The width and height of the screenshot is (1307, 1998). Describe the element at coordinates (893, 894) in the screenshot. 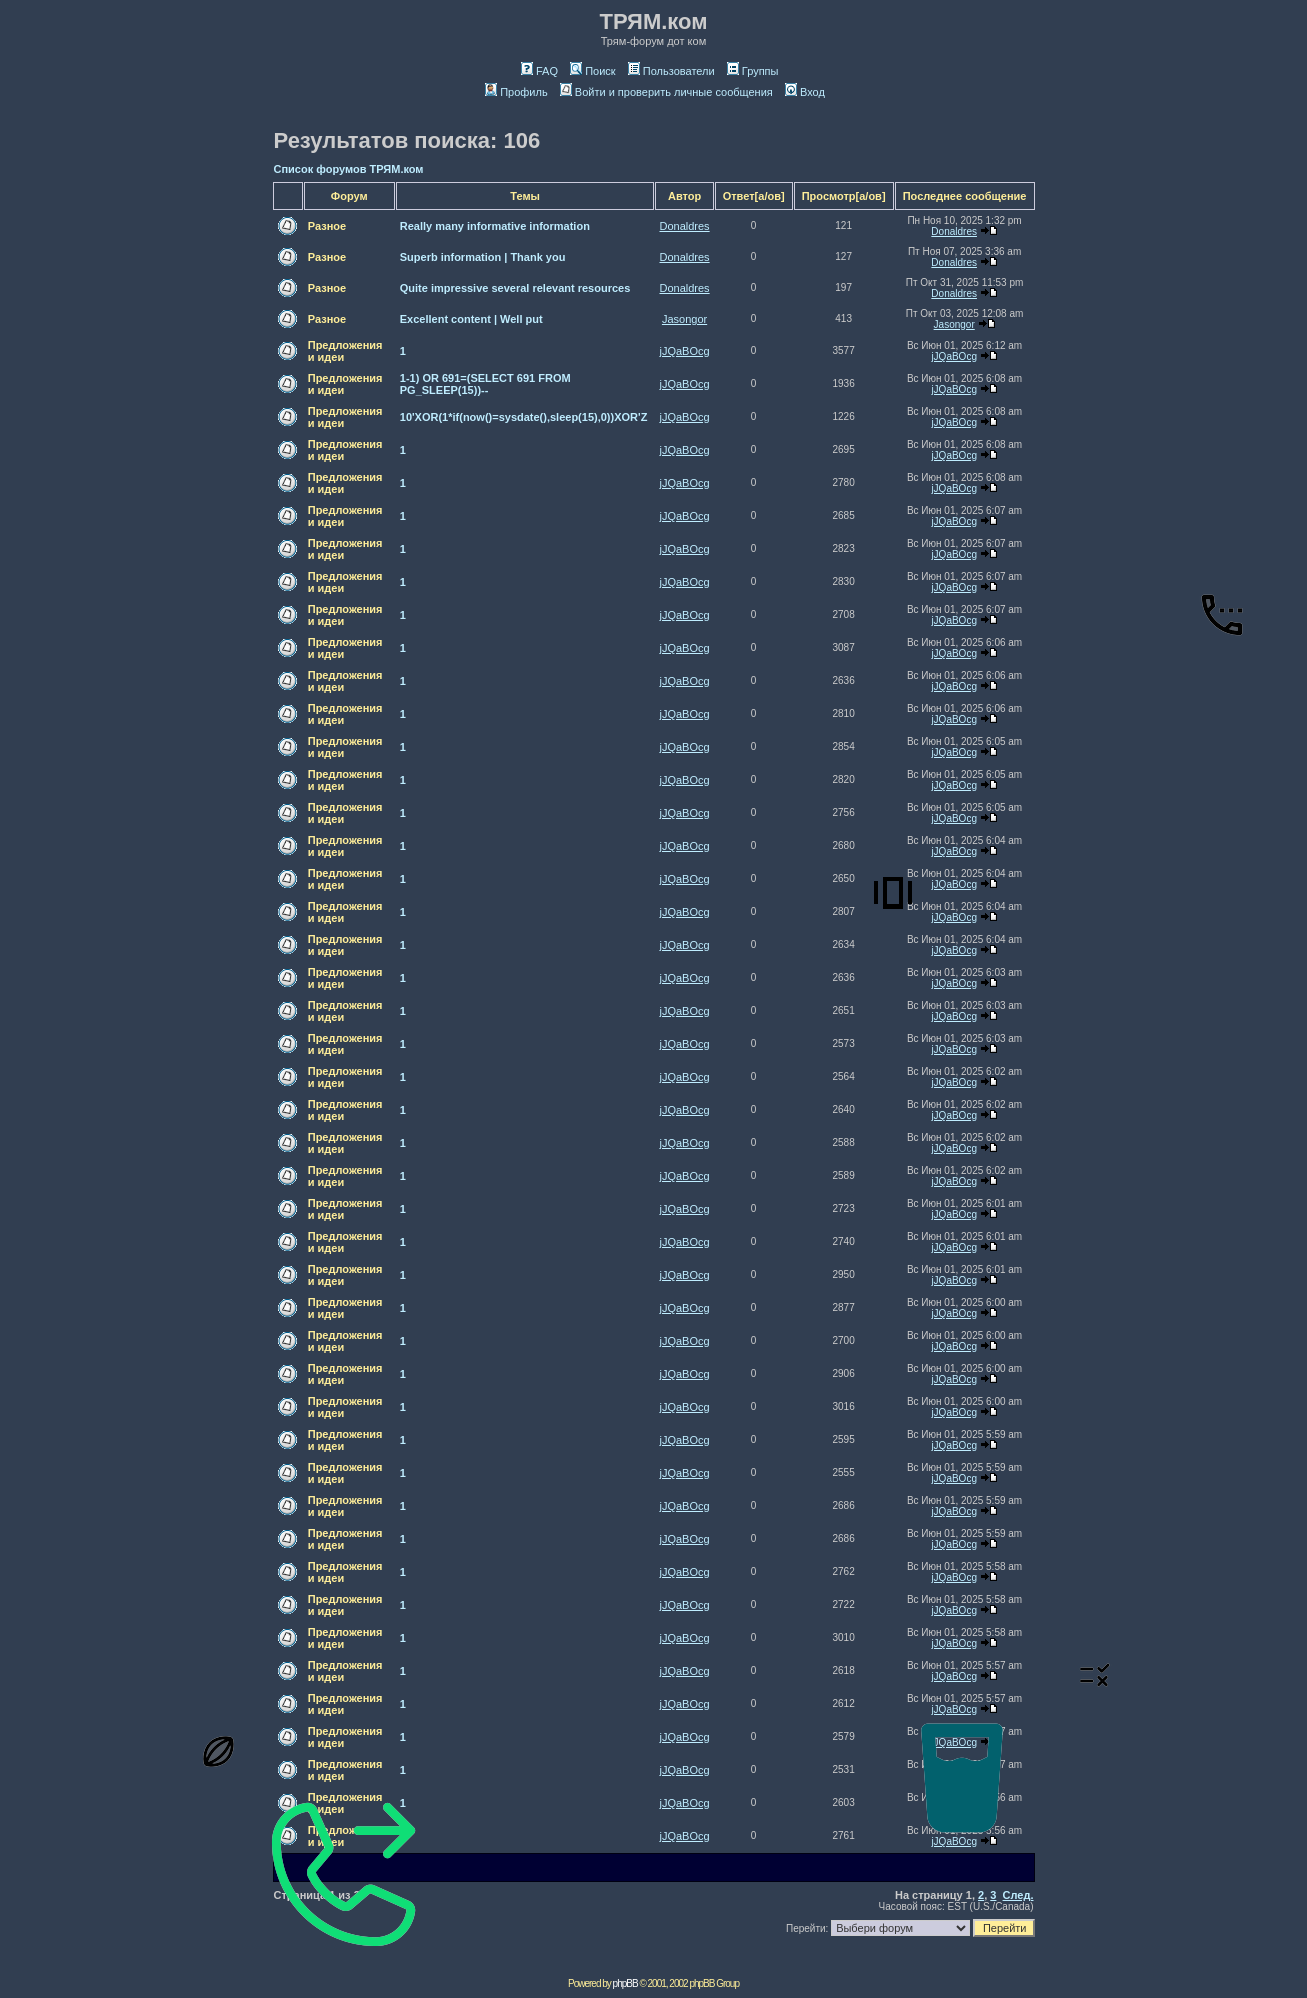

I see `view stories or card-based content` at that location.